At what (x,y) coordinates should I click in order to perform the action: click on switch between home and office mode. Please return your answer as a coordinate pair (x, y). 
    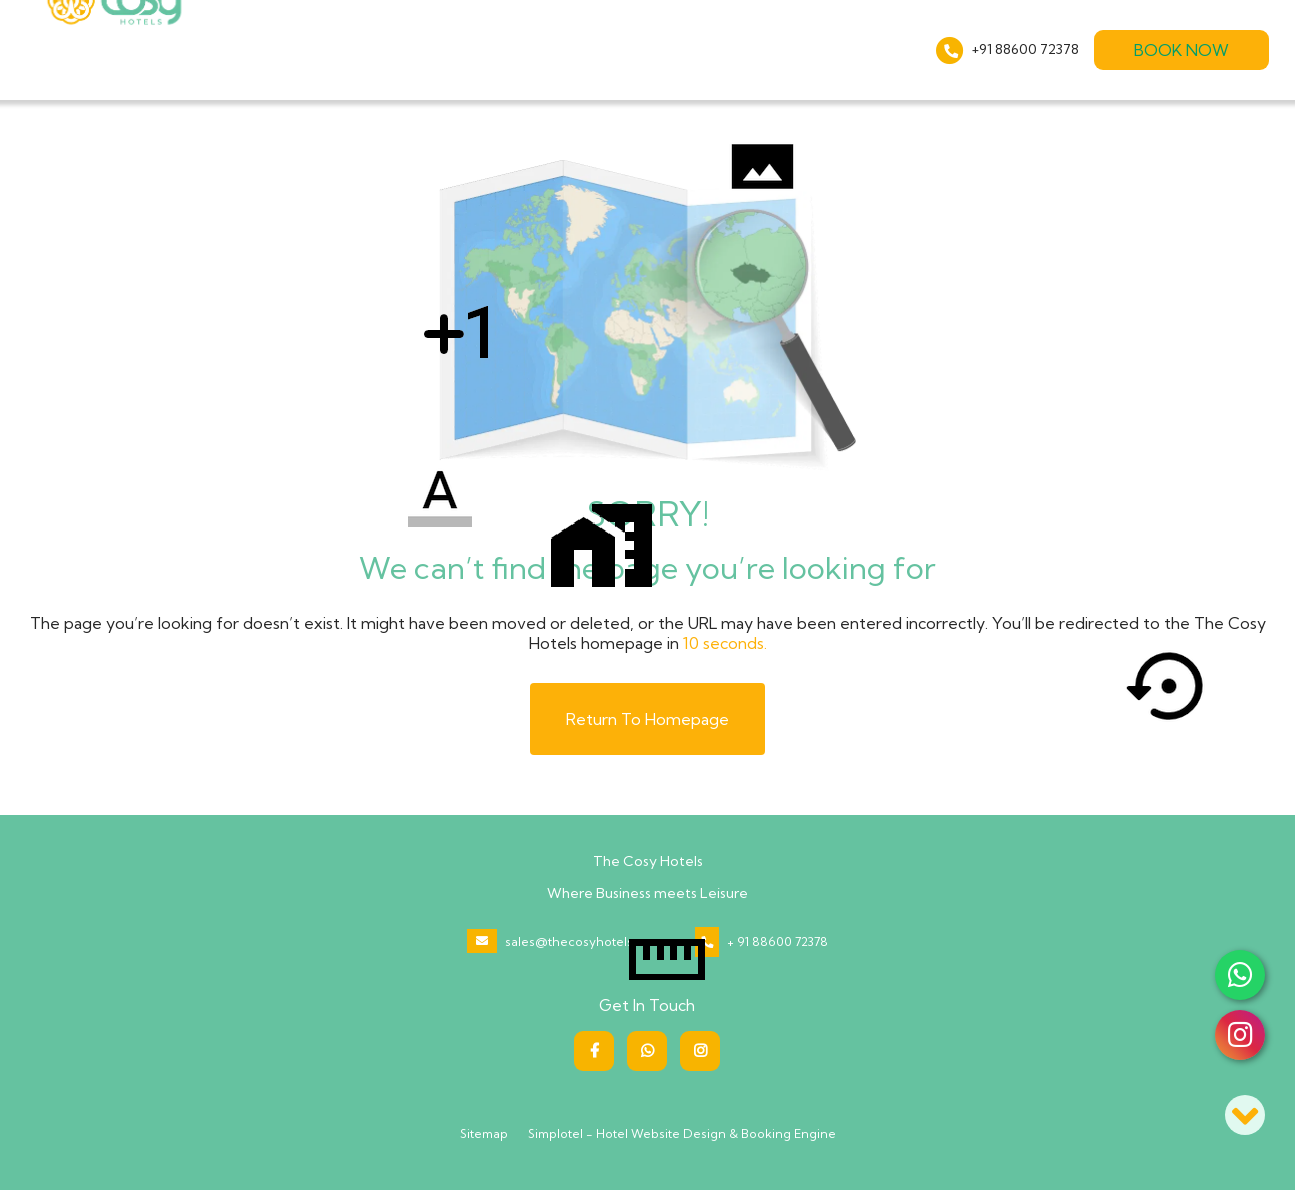
    Looking at the image, I should click on (601, 545).